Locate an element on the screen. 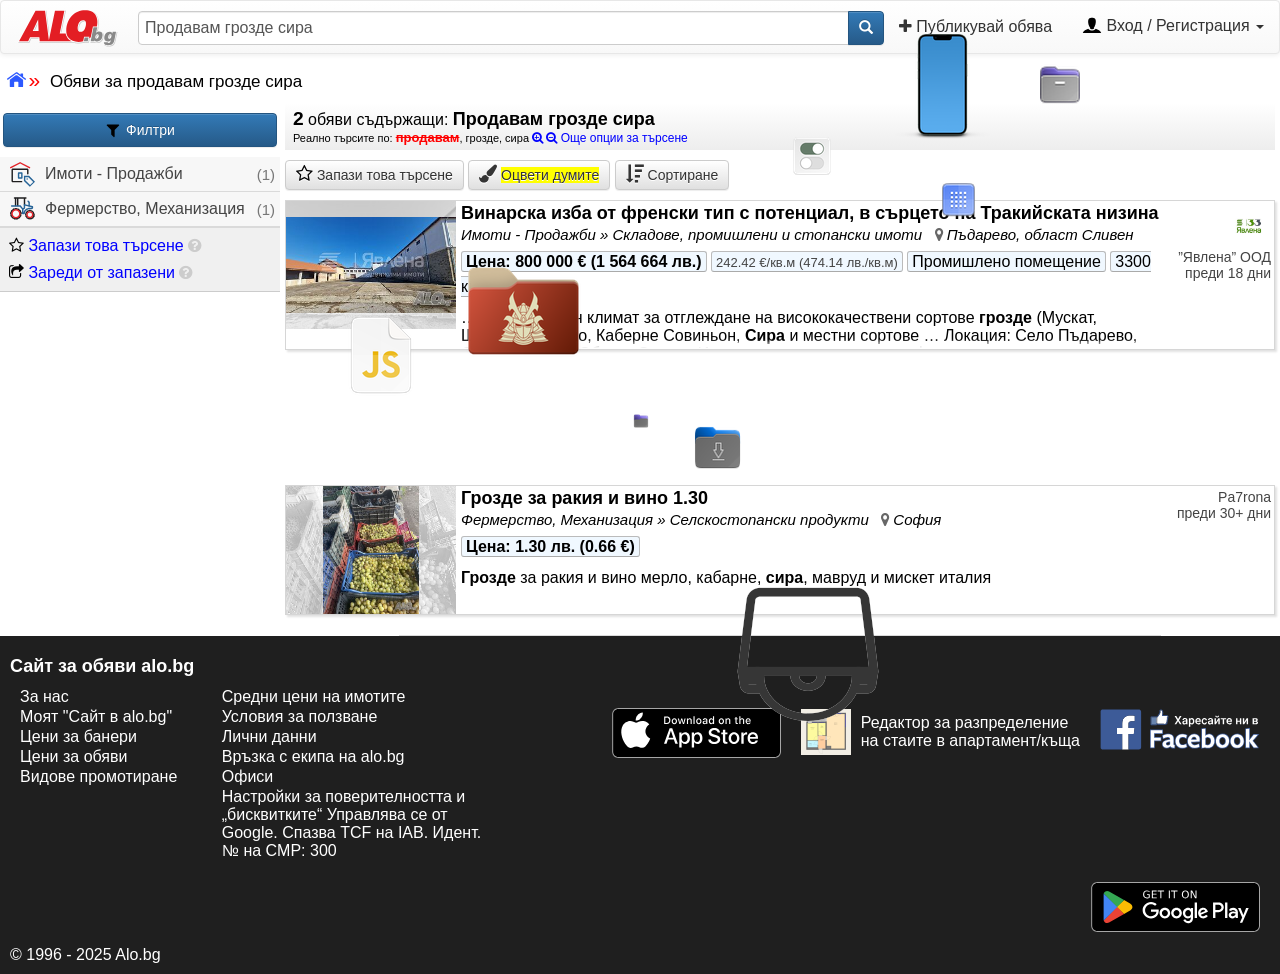 This screenshot has width=1280, height=974. an open folder in the file system is located at coordinates (641, 421).